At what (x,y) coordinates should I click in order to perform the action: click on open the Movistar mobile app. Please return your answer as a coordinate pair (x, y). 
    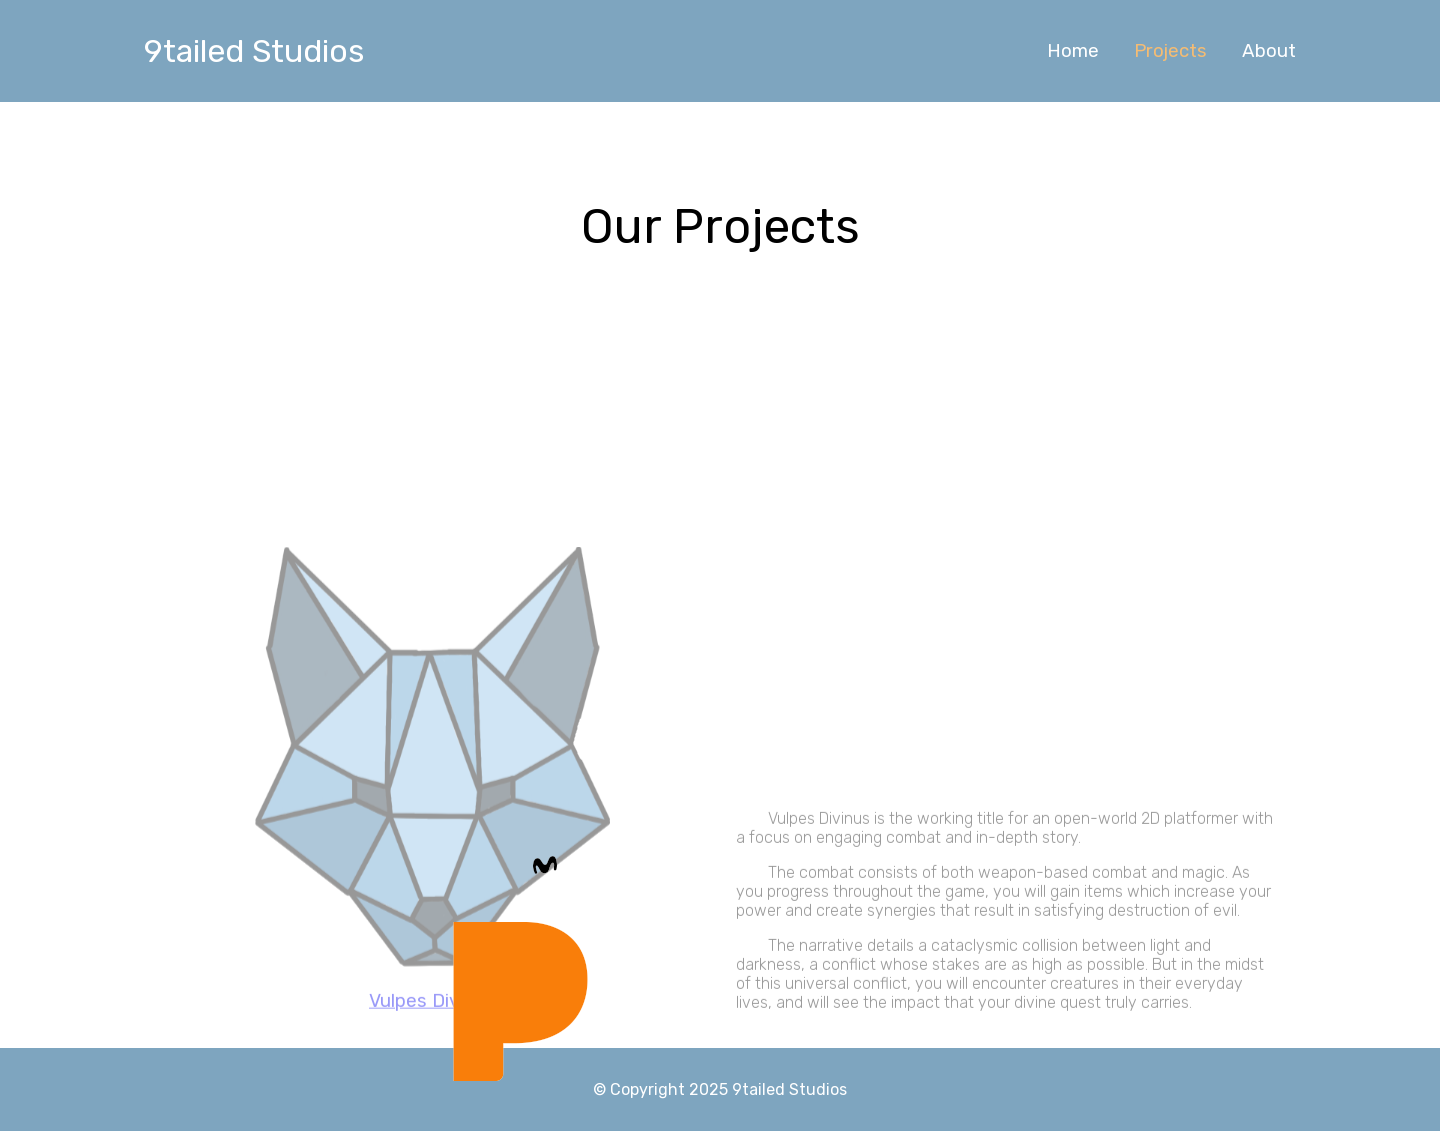
    Looking at the image, I should click on (545, 865).